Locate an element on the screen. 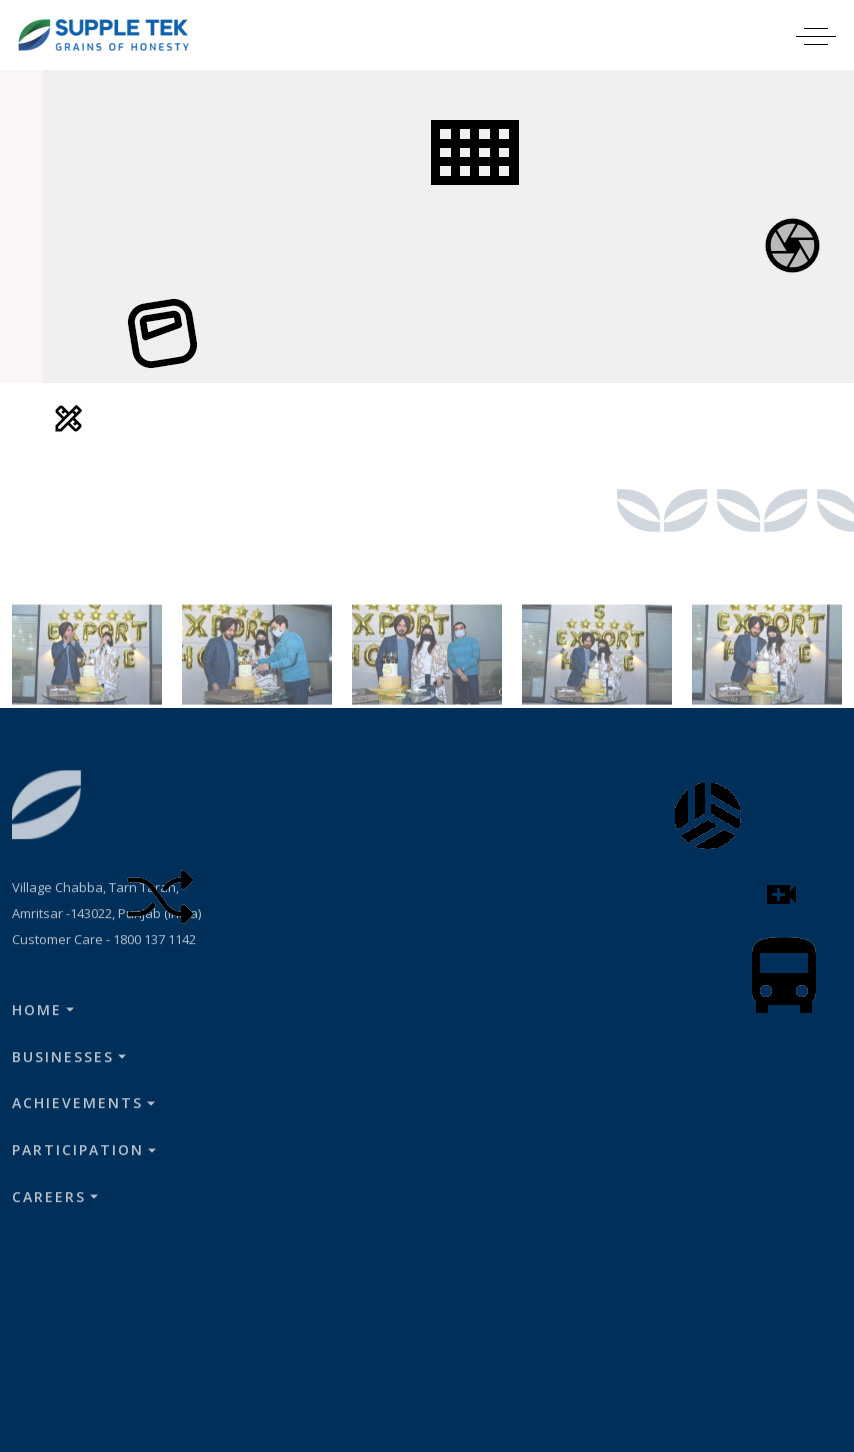  access volleyball or sports content is located at coordinates (708, 816).